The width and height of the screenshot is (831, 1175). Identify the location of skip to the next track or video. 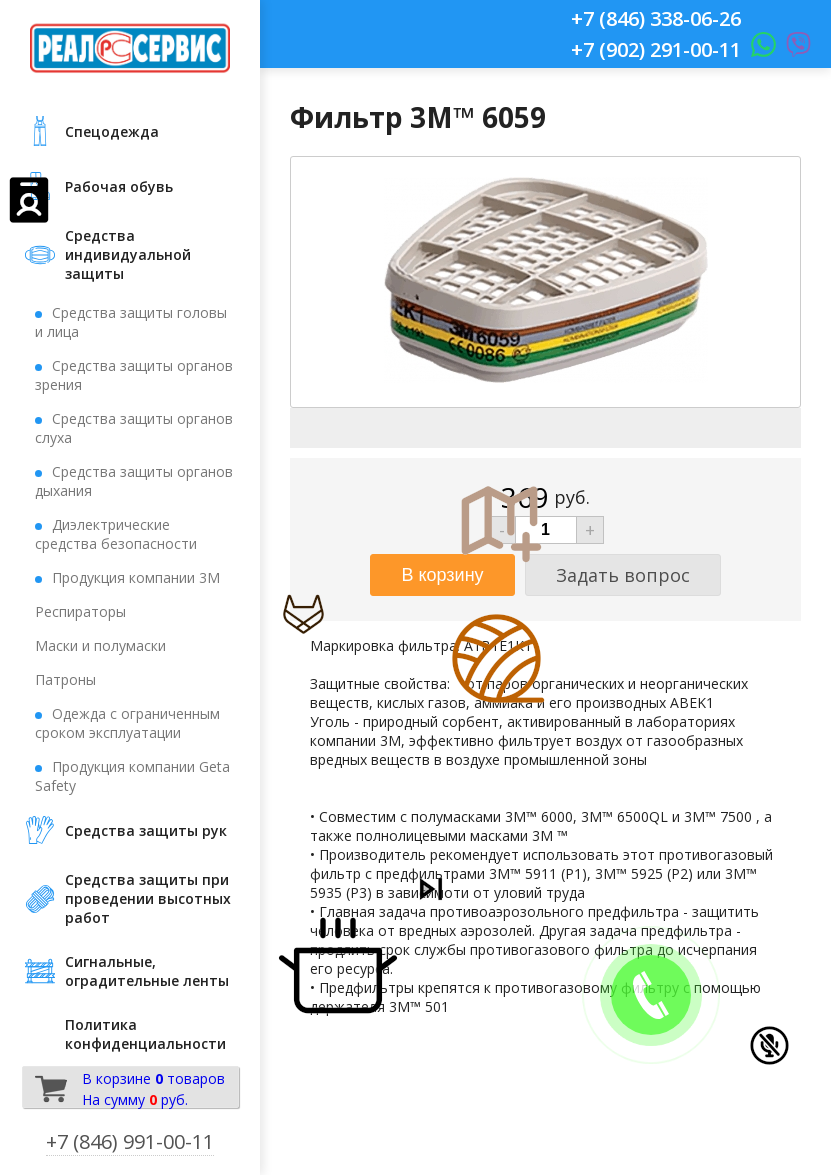
(431, 889).